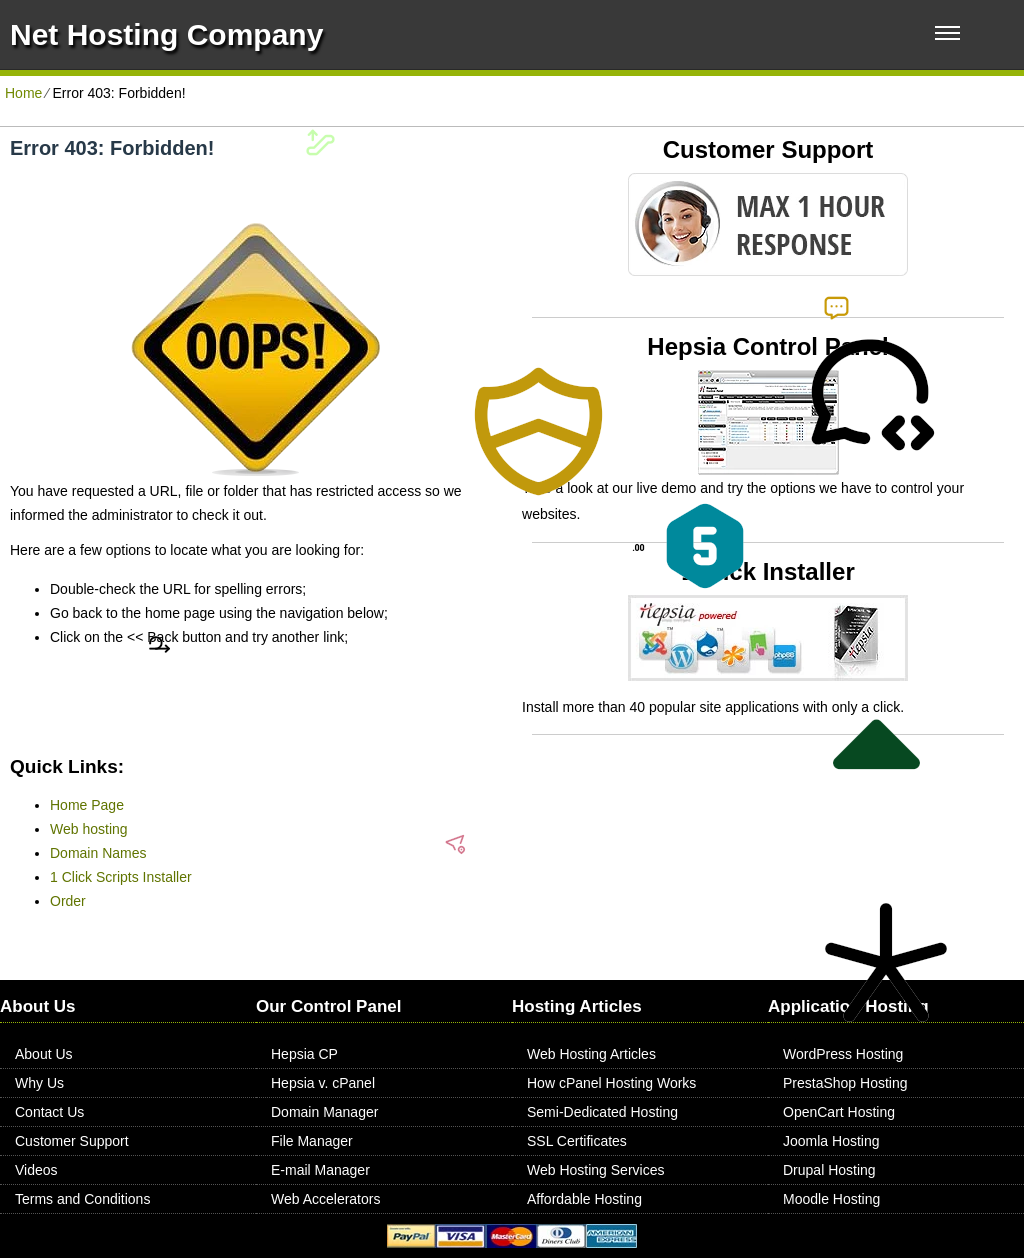 The image size is (1024, 1258). Describe the element at coordinates (455, 844) in the screenshot. I see `send current location` at that location.